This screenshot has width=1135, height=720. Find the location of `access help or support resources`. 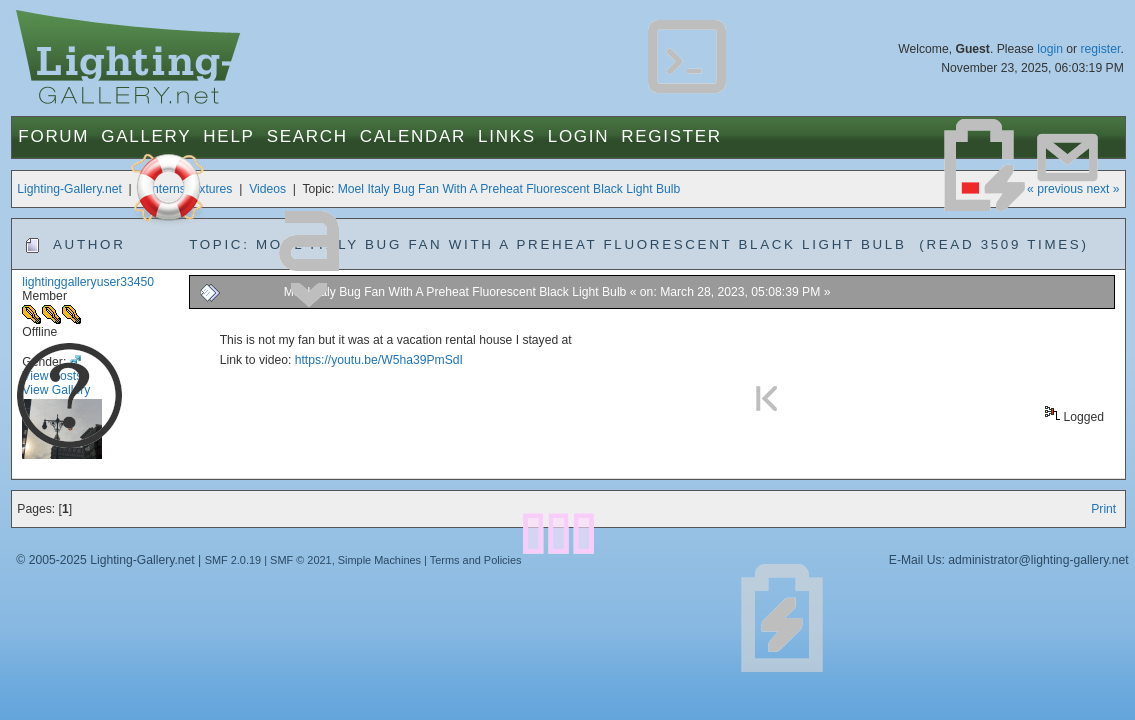

access help or support resources is located at coordinates (69, 395).